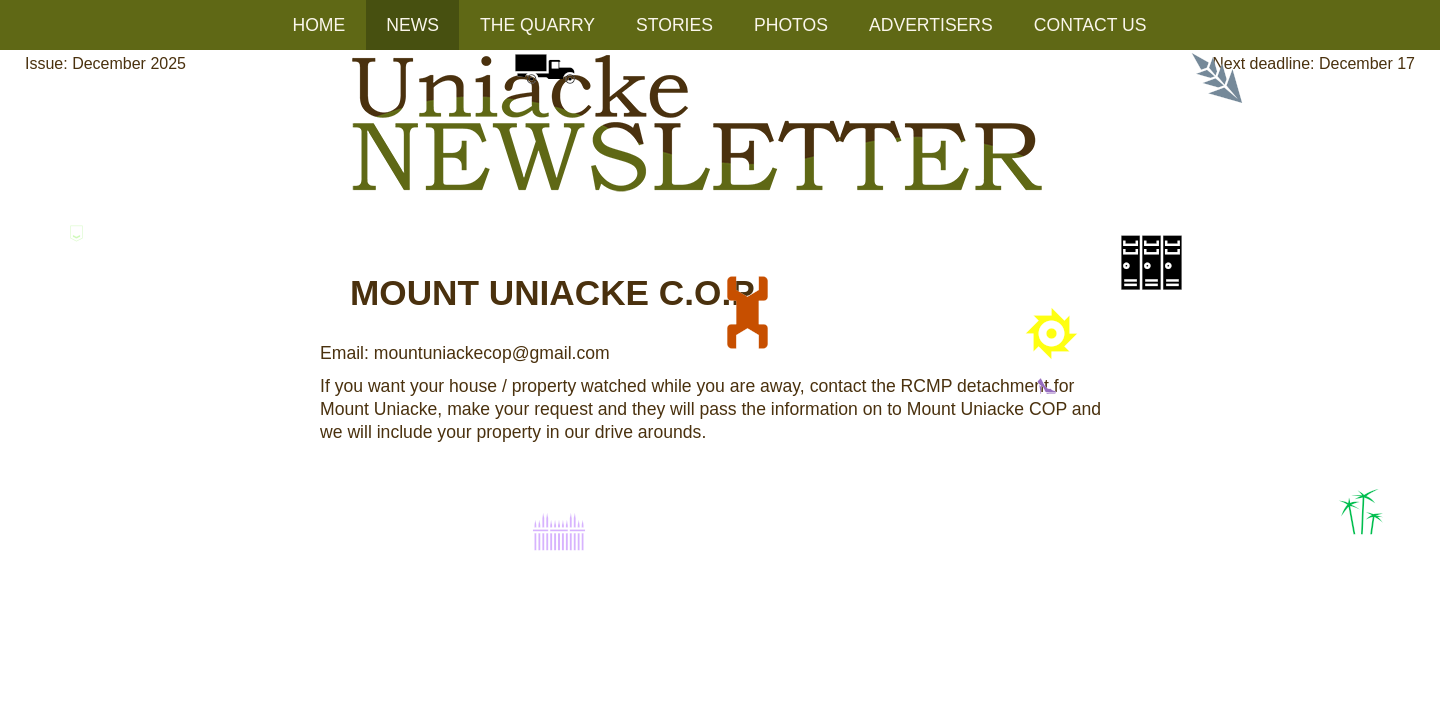 The height and width of the screenshot is (720, 1440). Describe the element at coordinates (1051, 333) in the screenshot. I see `circular saw tool icon` at that location.